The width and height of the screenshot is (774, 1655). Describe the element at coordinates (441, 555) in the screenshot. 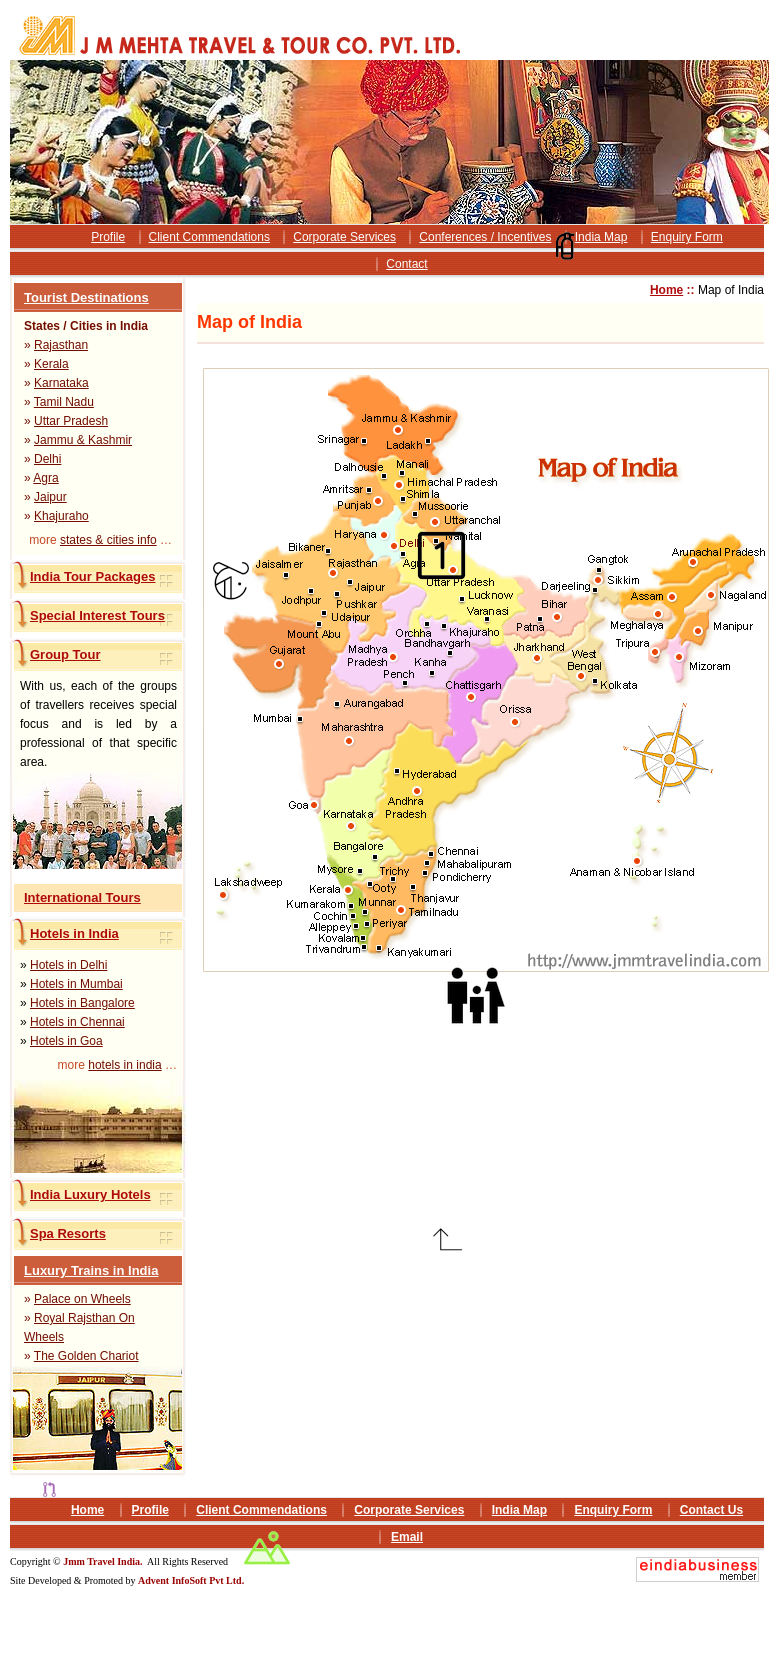

I see `indicates the first item or step in a sequence` at that location.